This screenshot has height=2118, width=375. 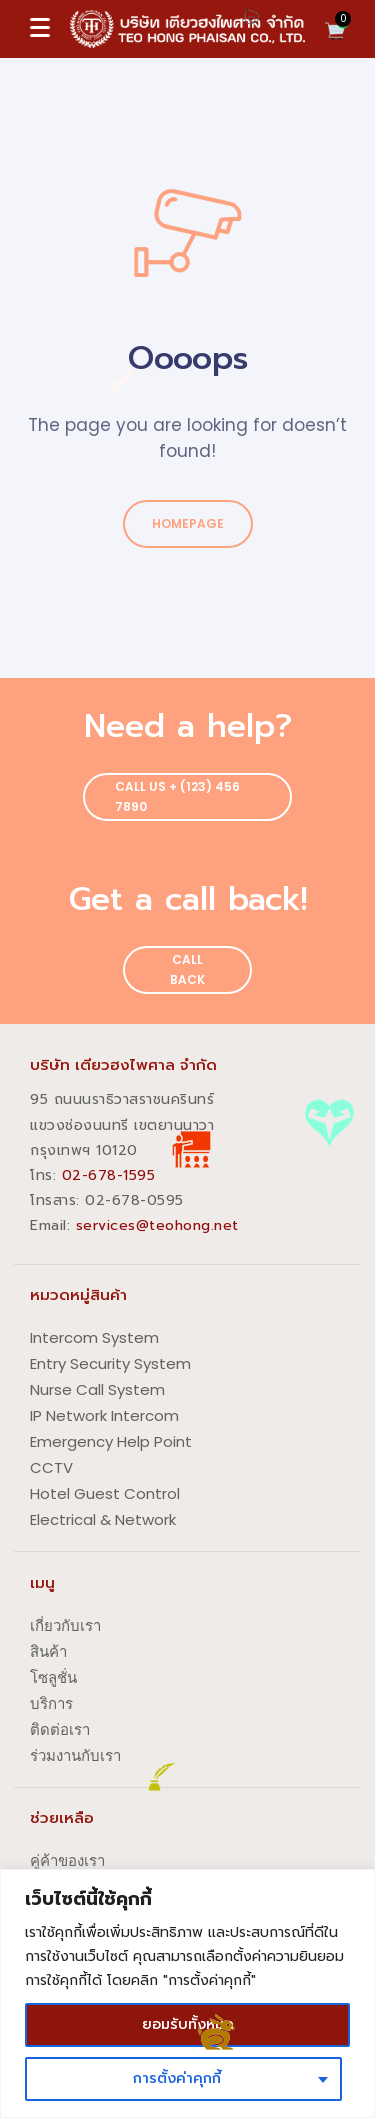 What do you see at coordinates (216, 2032) in the screenshot?
I see `indicates rabbit or bunny-related content` at bounding box center [216, 2032].